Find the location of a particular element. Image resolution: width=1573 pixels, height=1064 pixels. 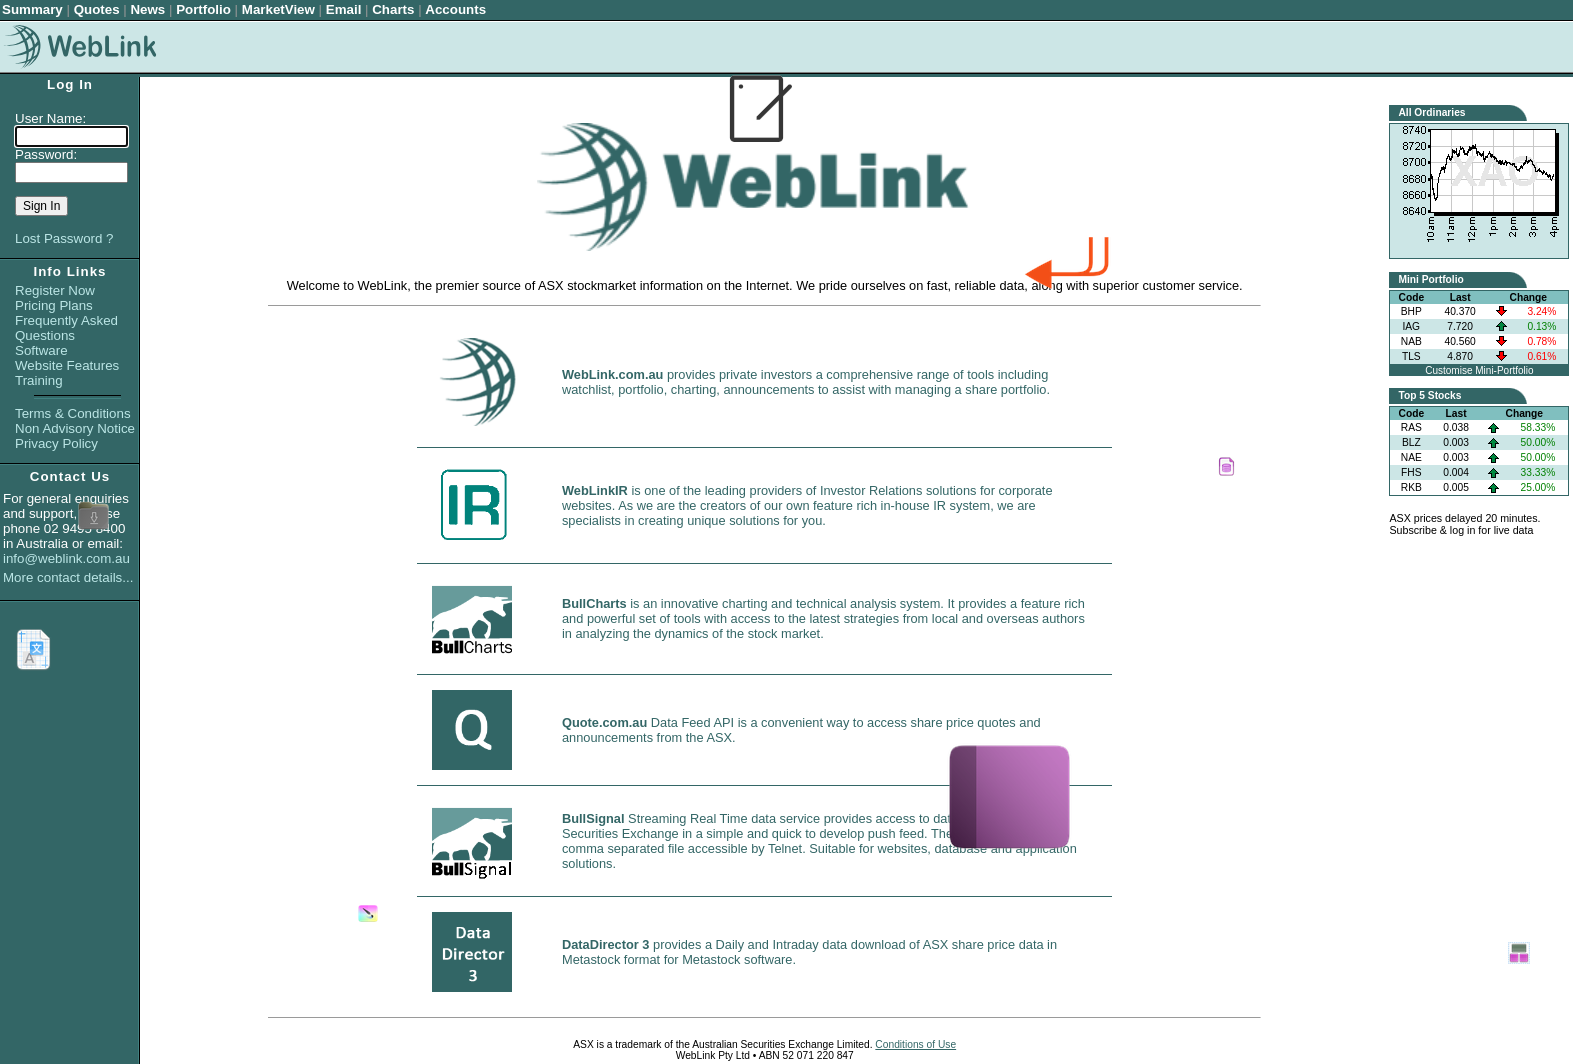

indicates a connected PDA or tablet device is located at coordinates (756, 106).